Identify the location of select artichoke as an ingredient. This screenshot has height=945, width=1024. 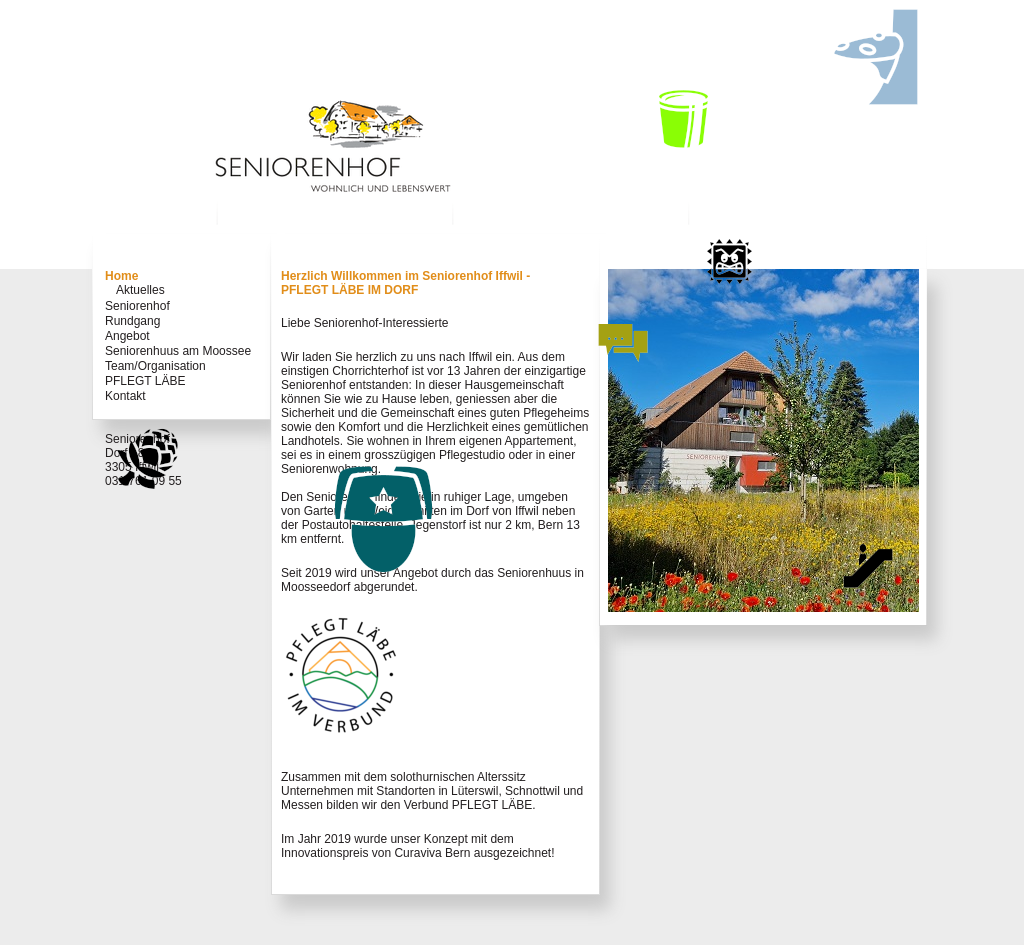
(147, 458).